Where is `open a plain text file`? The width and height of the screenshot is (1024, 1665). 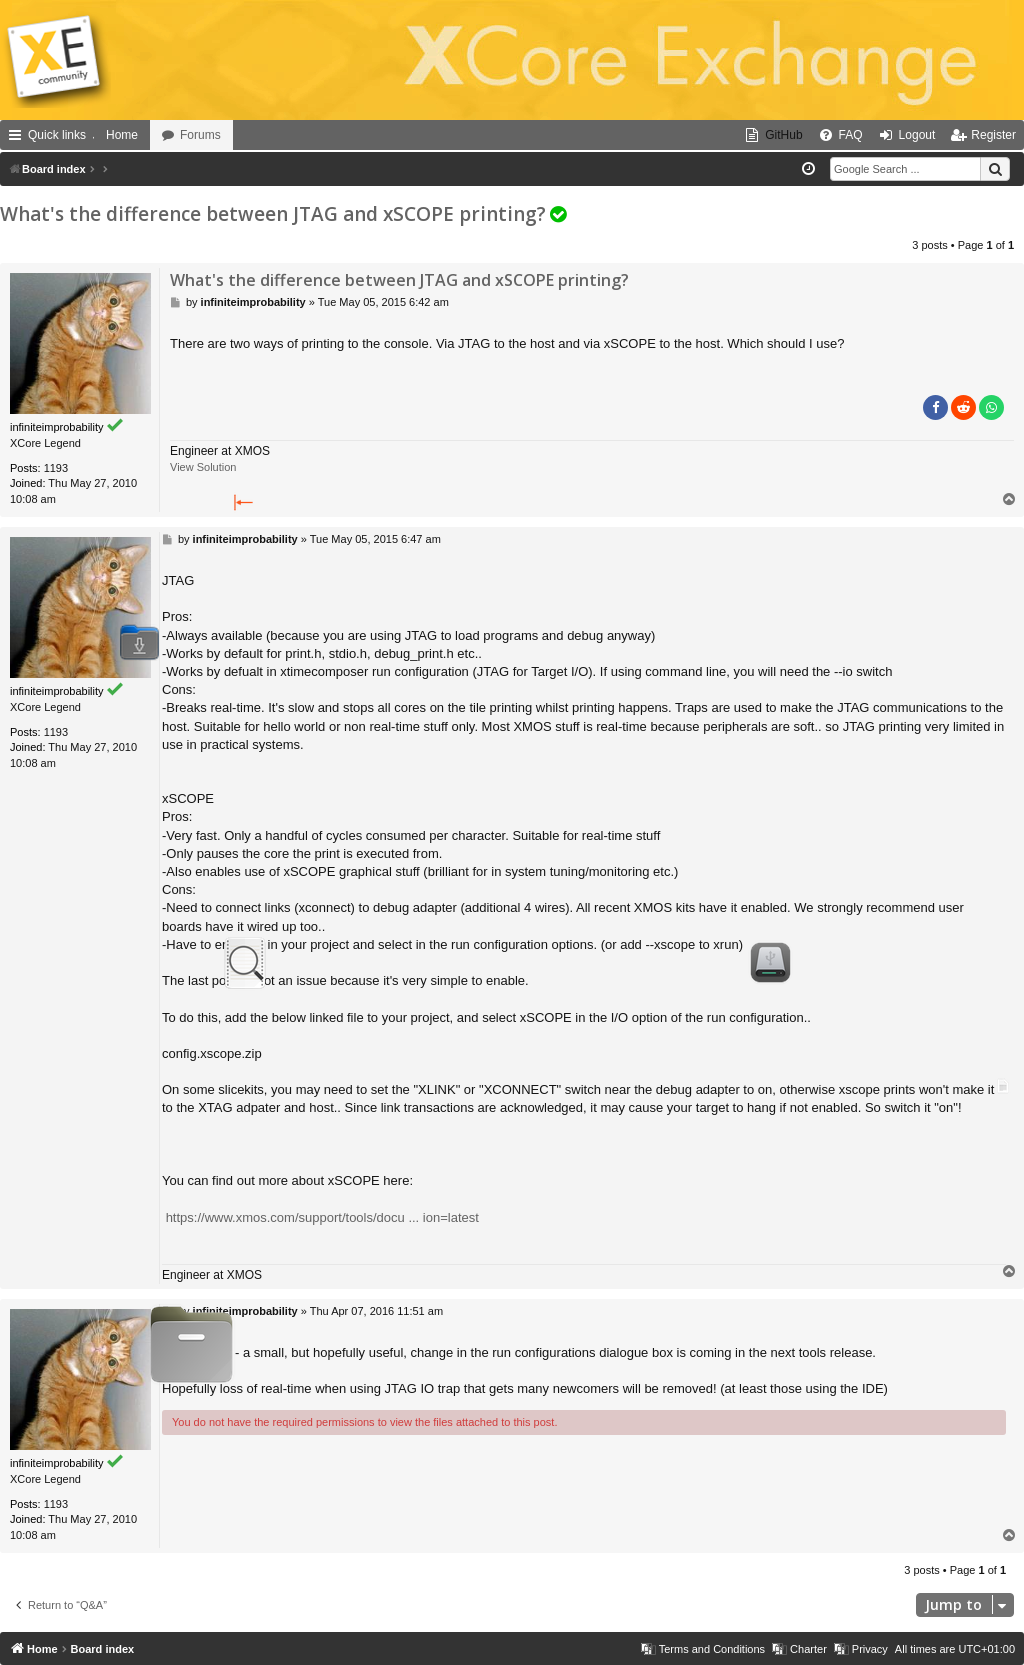 open a plain text file is located at coordinates (1003, 1086).